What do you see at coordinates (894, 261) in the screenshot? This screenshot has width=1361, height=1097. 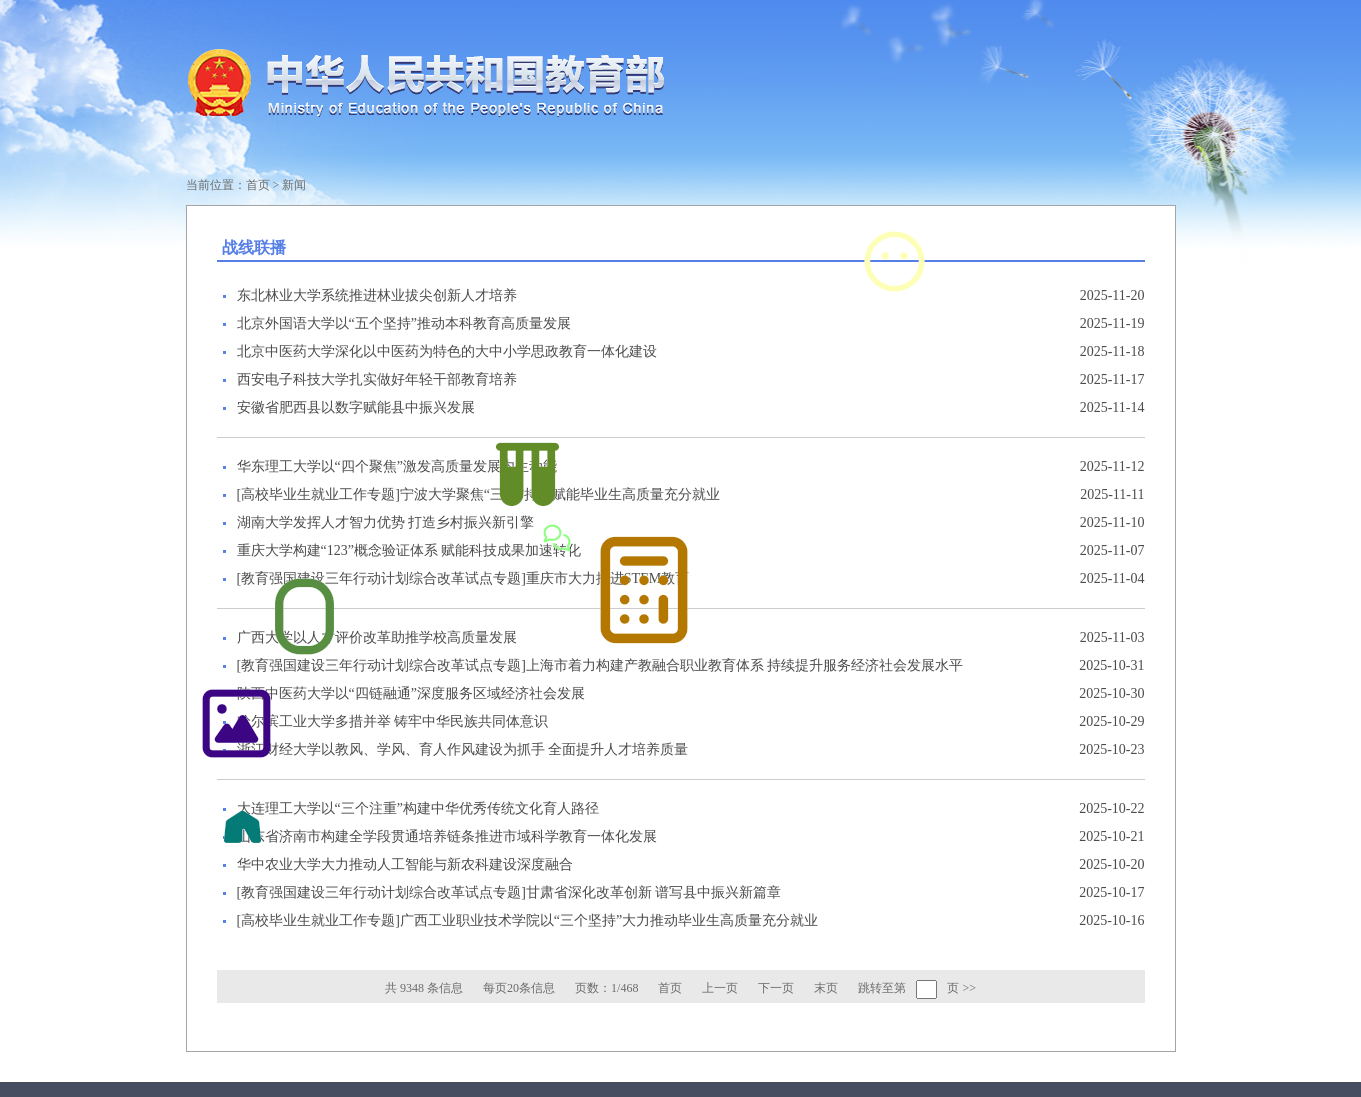 I see `indicates a neutral or indifferent reaction` at bounding box center [894, 261].